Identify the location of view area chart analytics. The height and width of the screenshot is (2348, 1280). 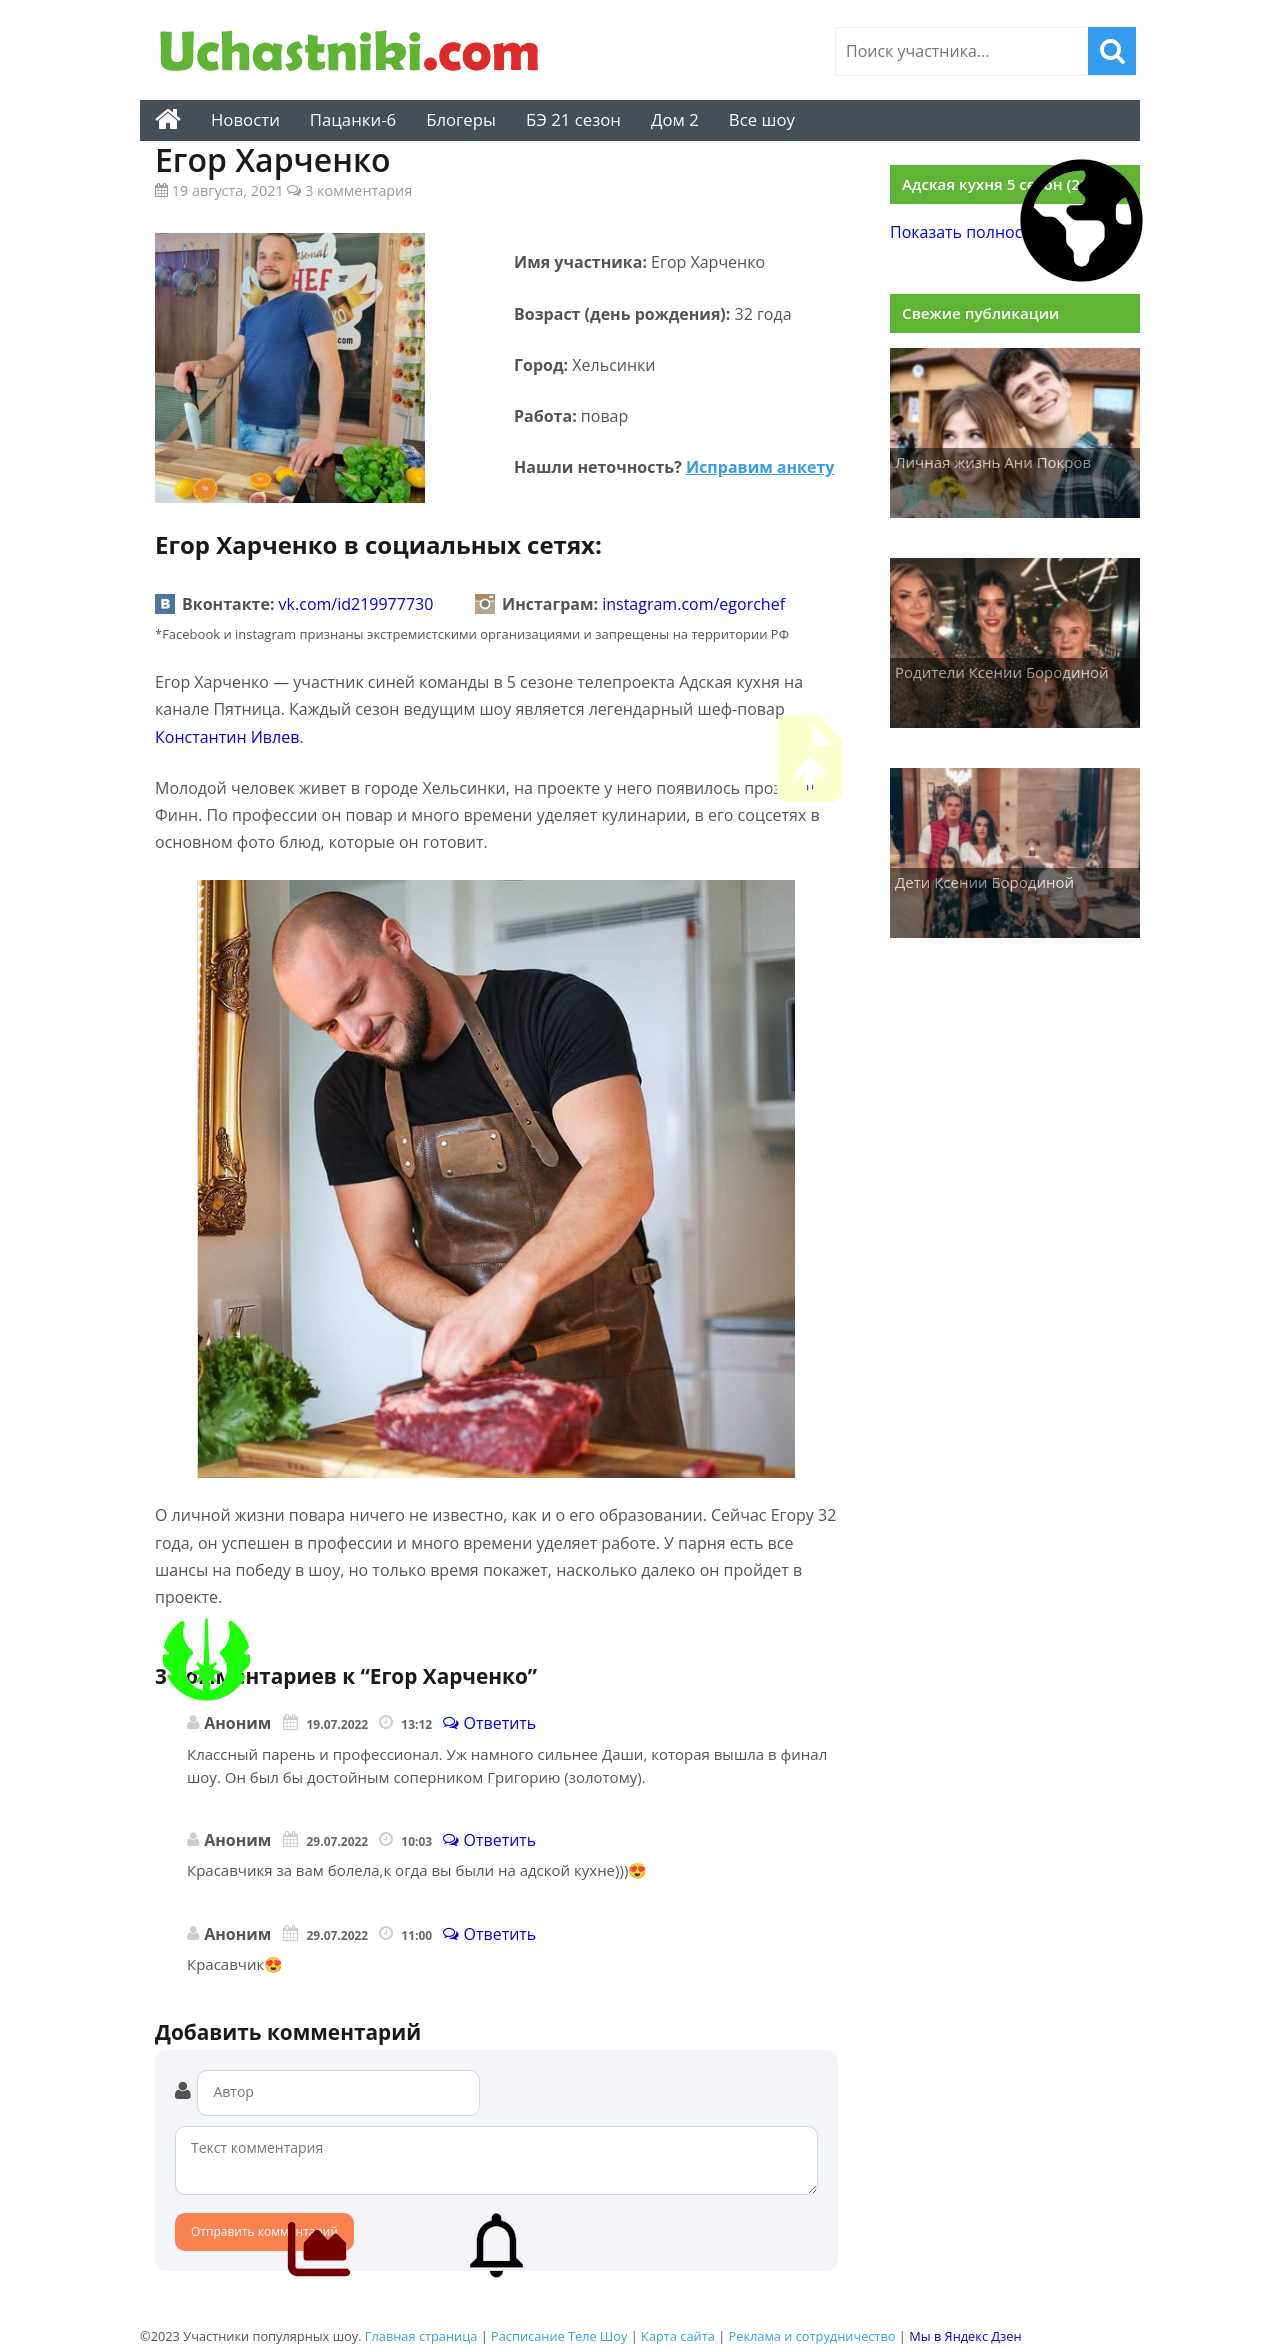
(319, 2249).